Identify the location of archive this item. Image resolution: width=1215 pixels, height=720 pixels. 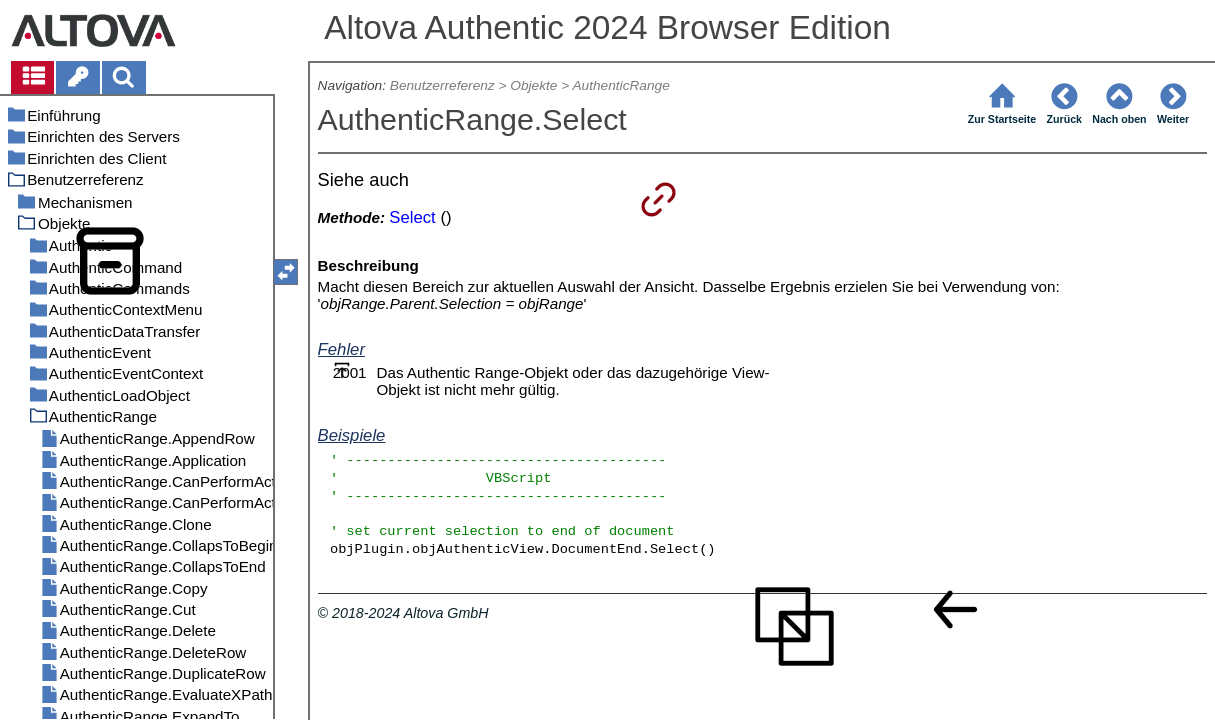
(110, 261).